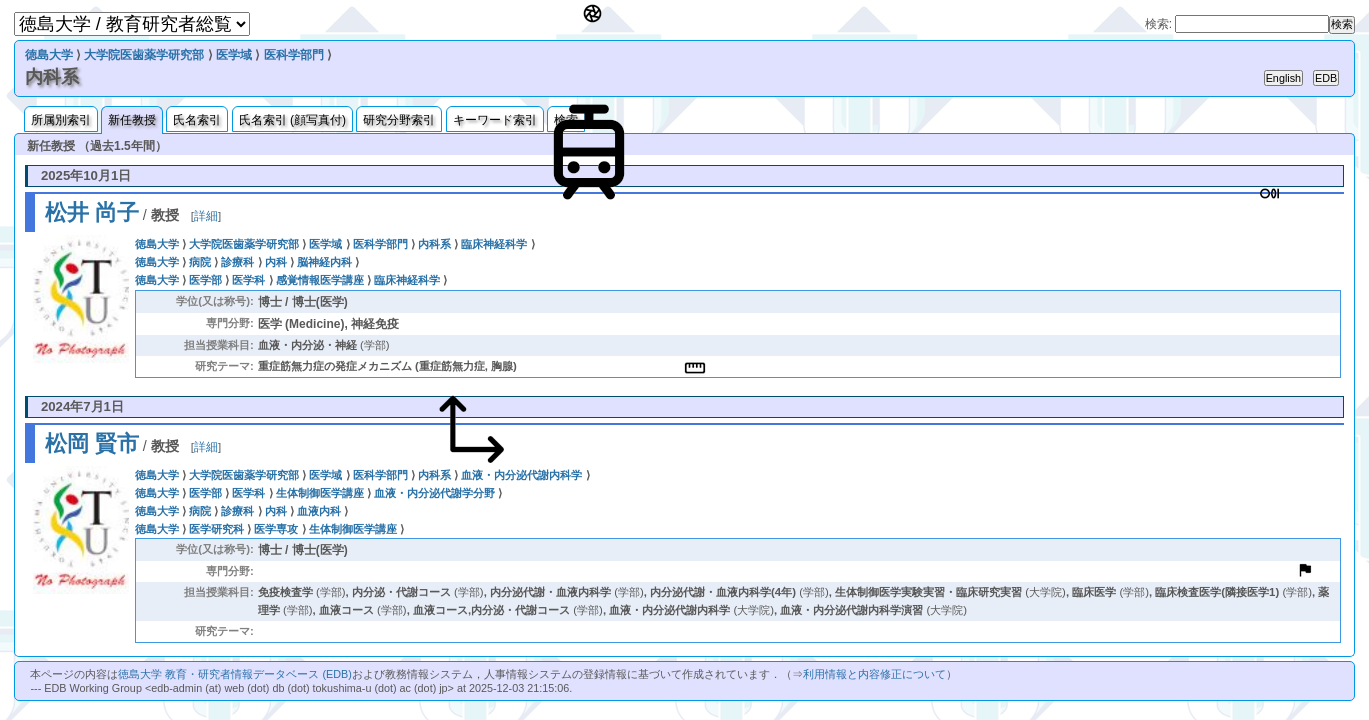 This screenshot has height=720, width=1369. I want to click on adjust vector path or anchor points, so click(469, 428).